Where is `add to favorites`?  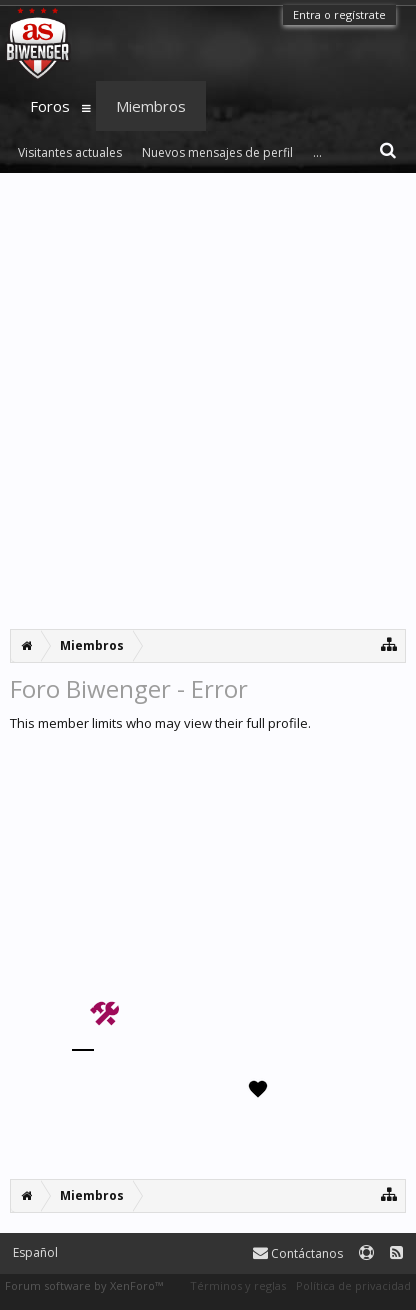 add to favorites is located at coordinates (258, 1089).